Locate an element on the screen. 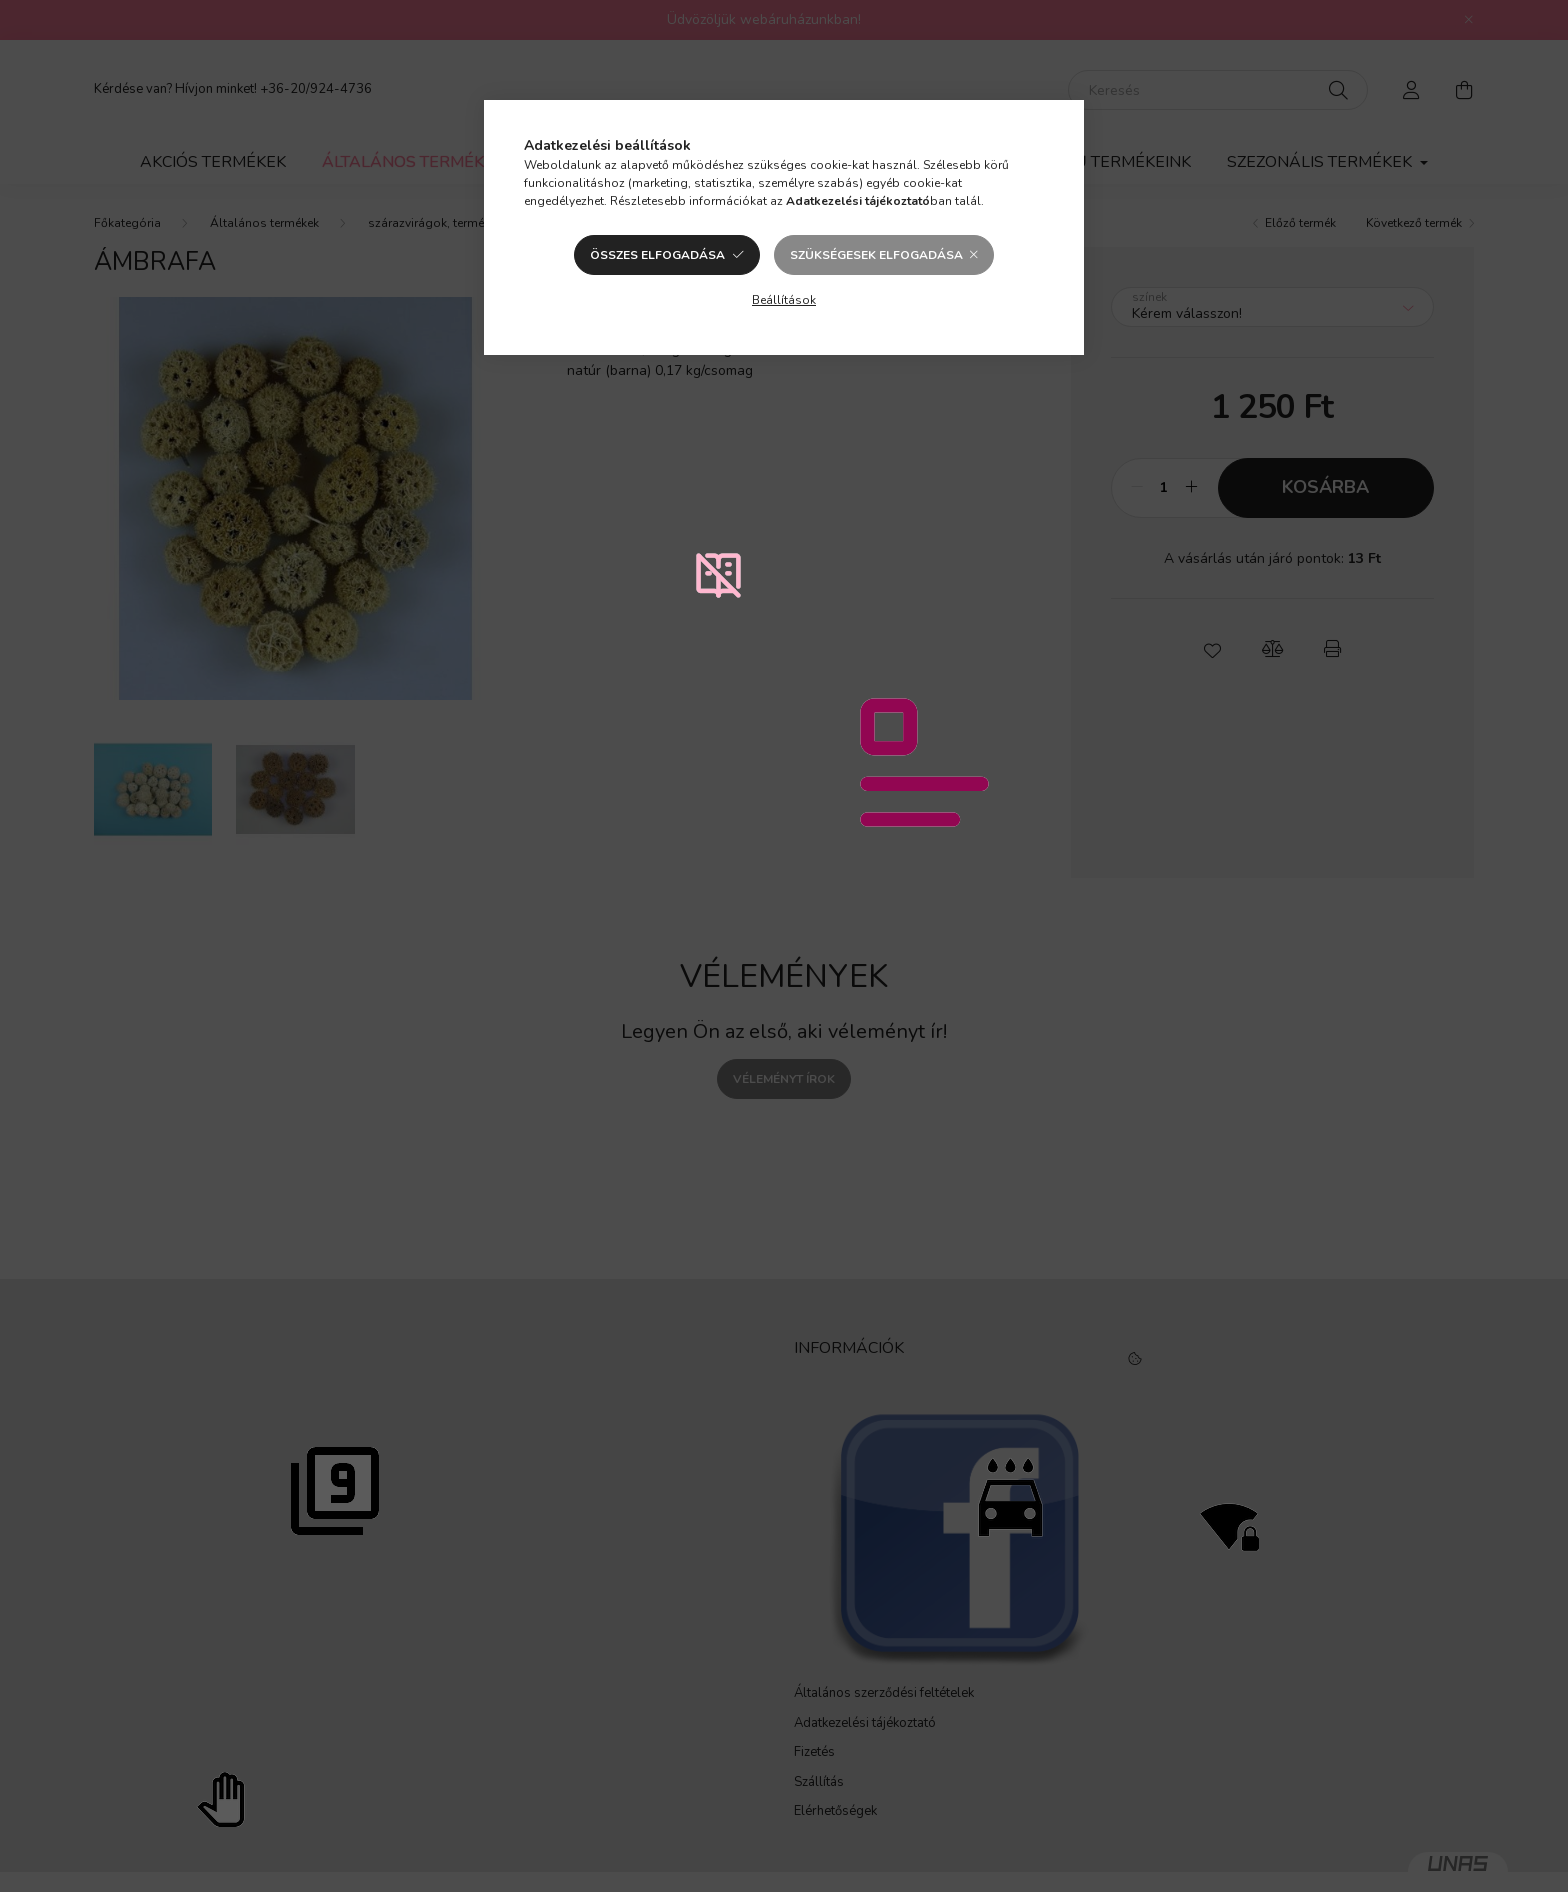 This screenshot has width=1568, height=1892. disable vocabulary or dictionary feature is located at coordinates (718, 575).